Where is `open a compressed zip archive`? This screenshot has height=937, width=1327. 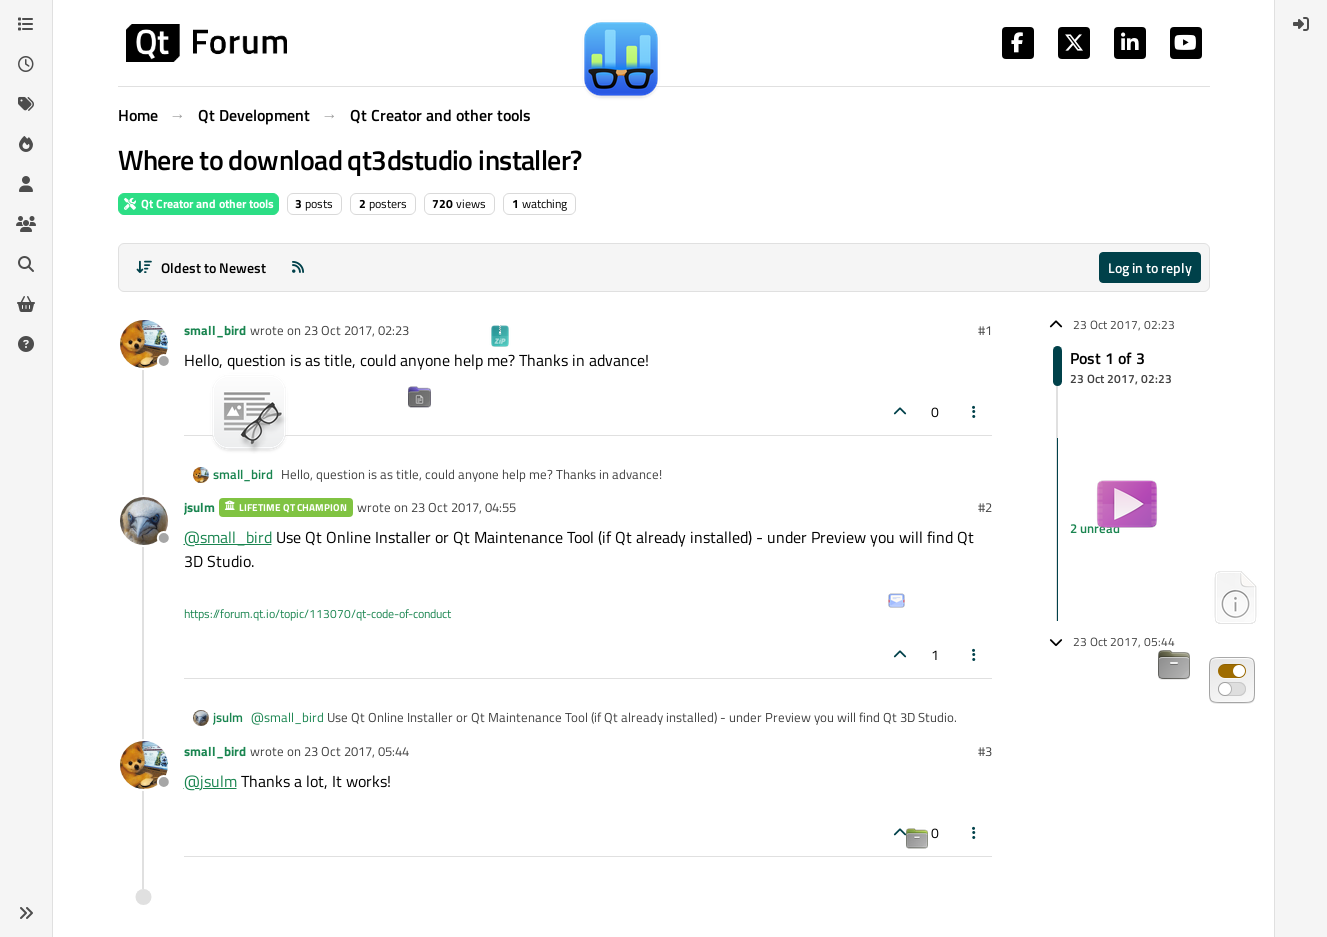 open a compressed zip archive is located at coordinates (500, 336).